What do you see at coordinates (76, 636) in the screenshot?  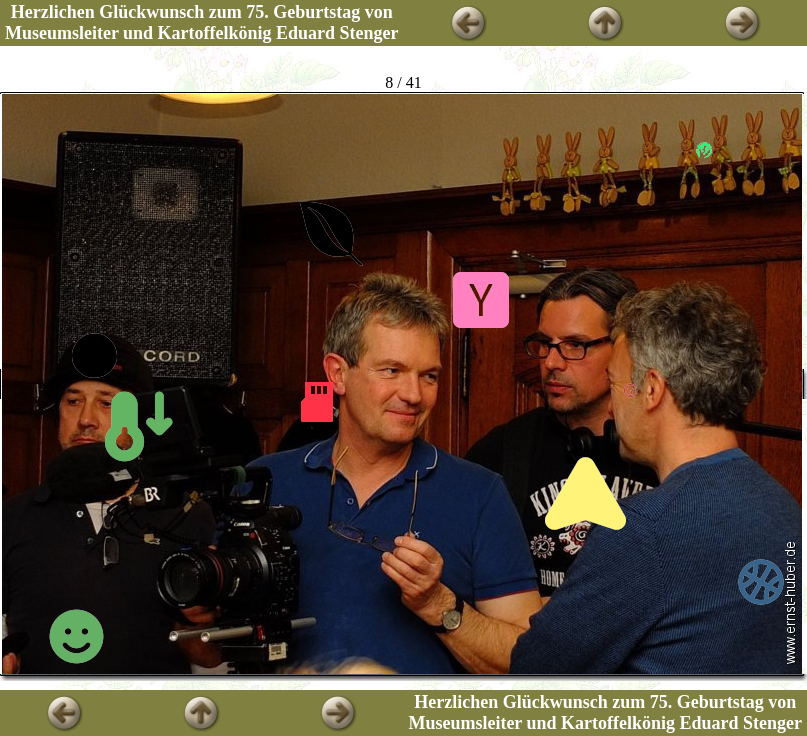 I see `add an emoji or reaction` at bounding box center [76, 636].